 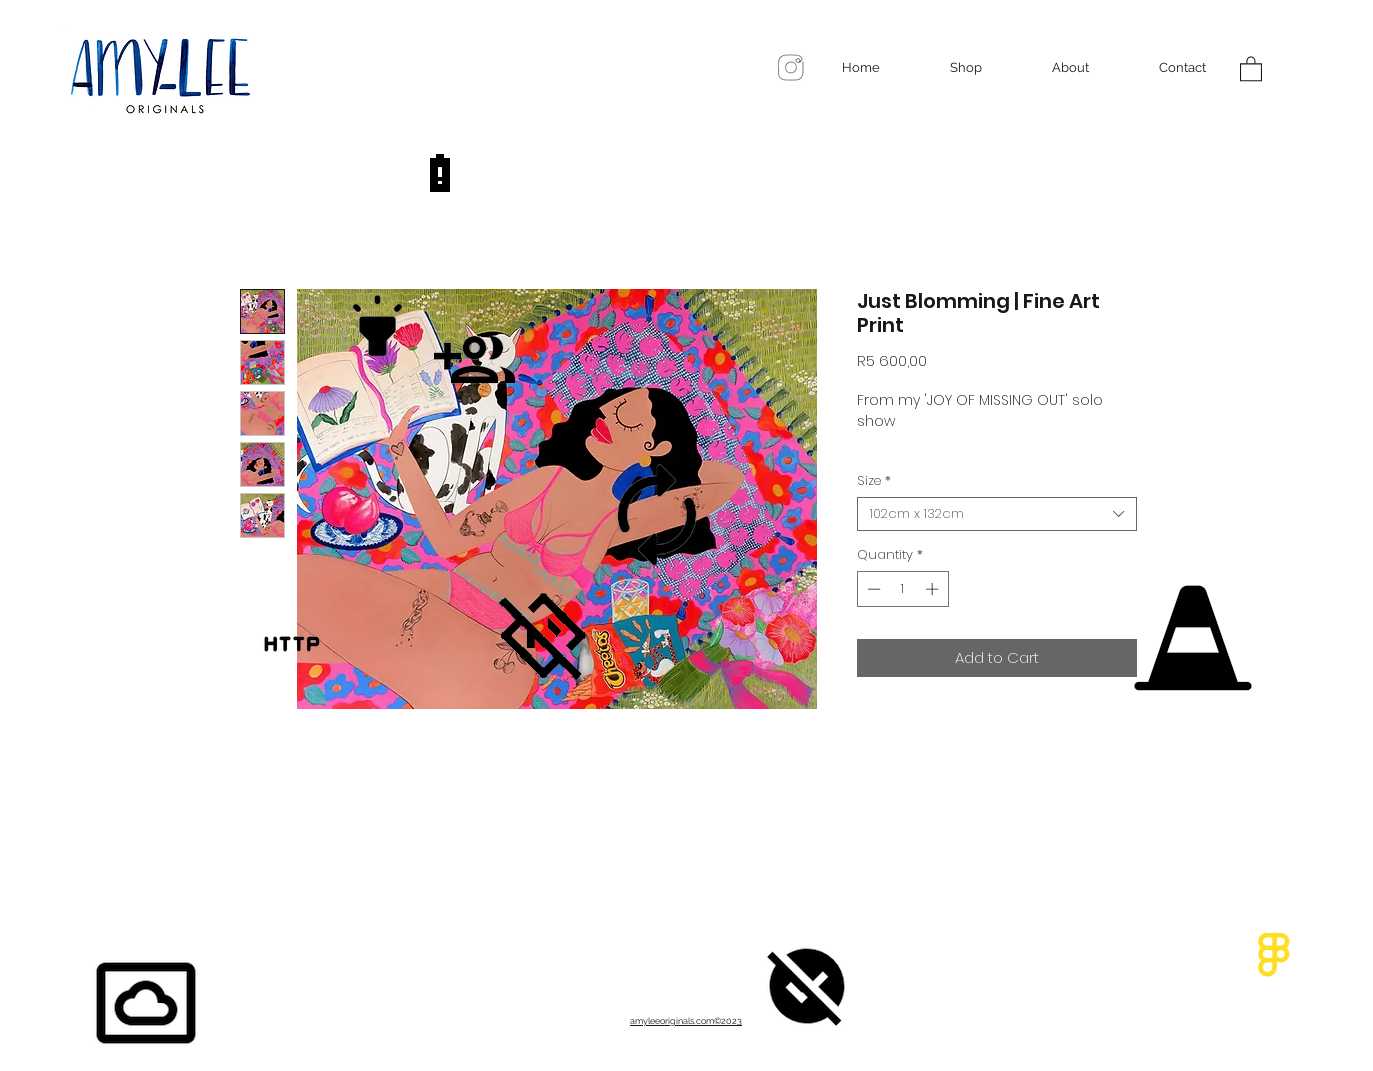 What do you see at coordinates (807, 986) in the screenshot?
I see `indicates unpublished or draft content` at bounding box center [807, 986].